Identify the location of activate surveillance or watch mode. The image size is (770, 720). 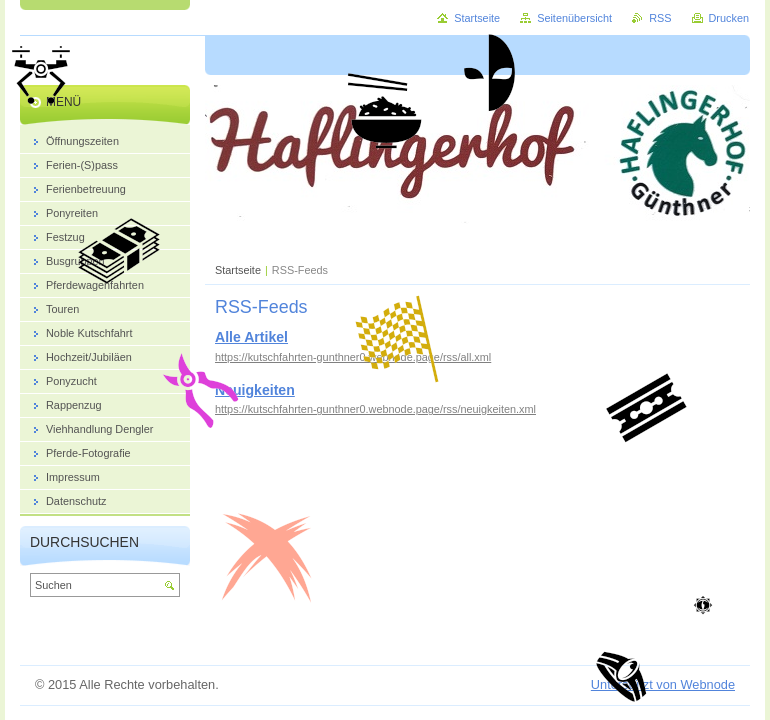
(703, 605).